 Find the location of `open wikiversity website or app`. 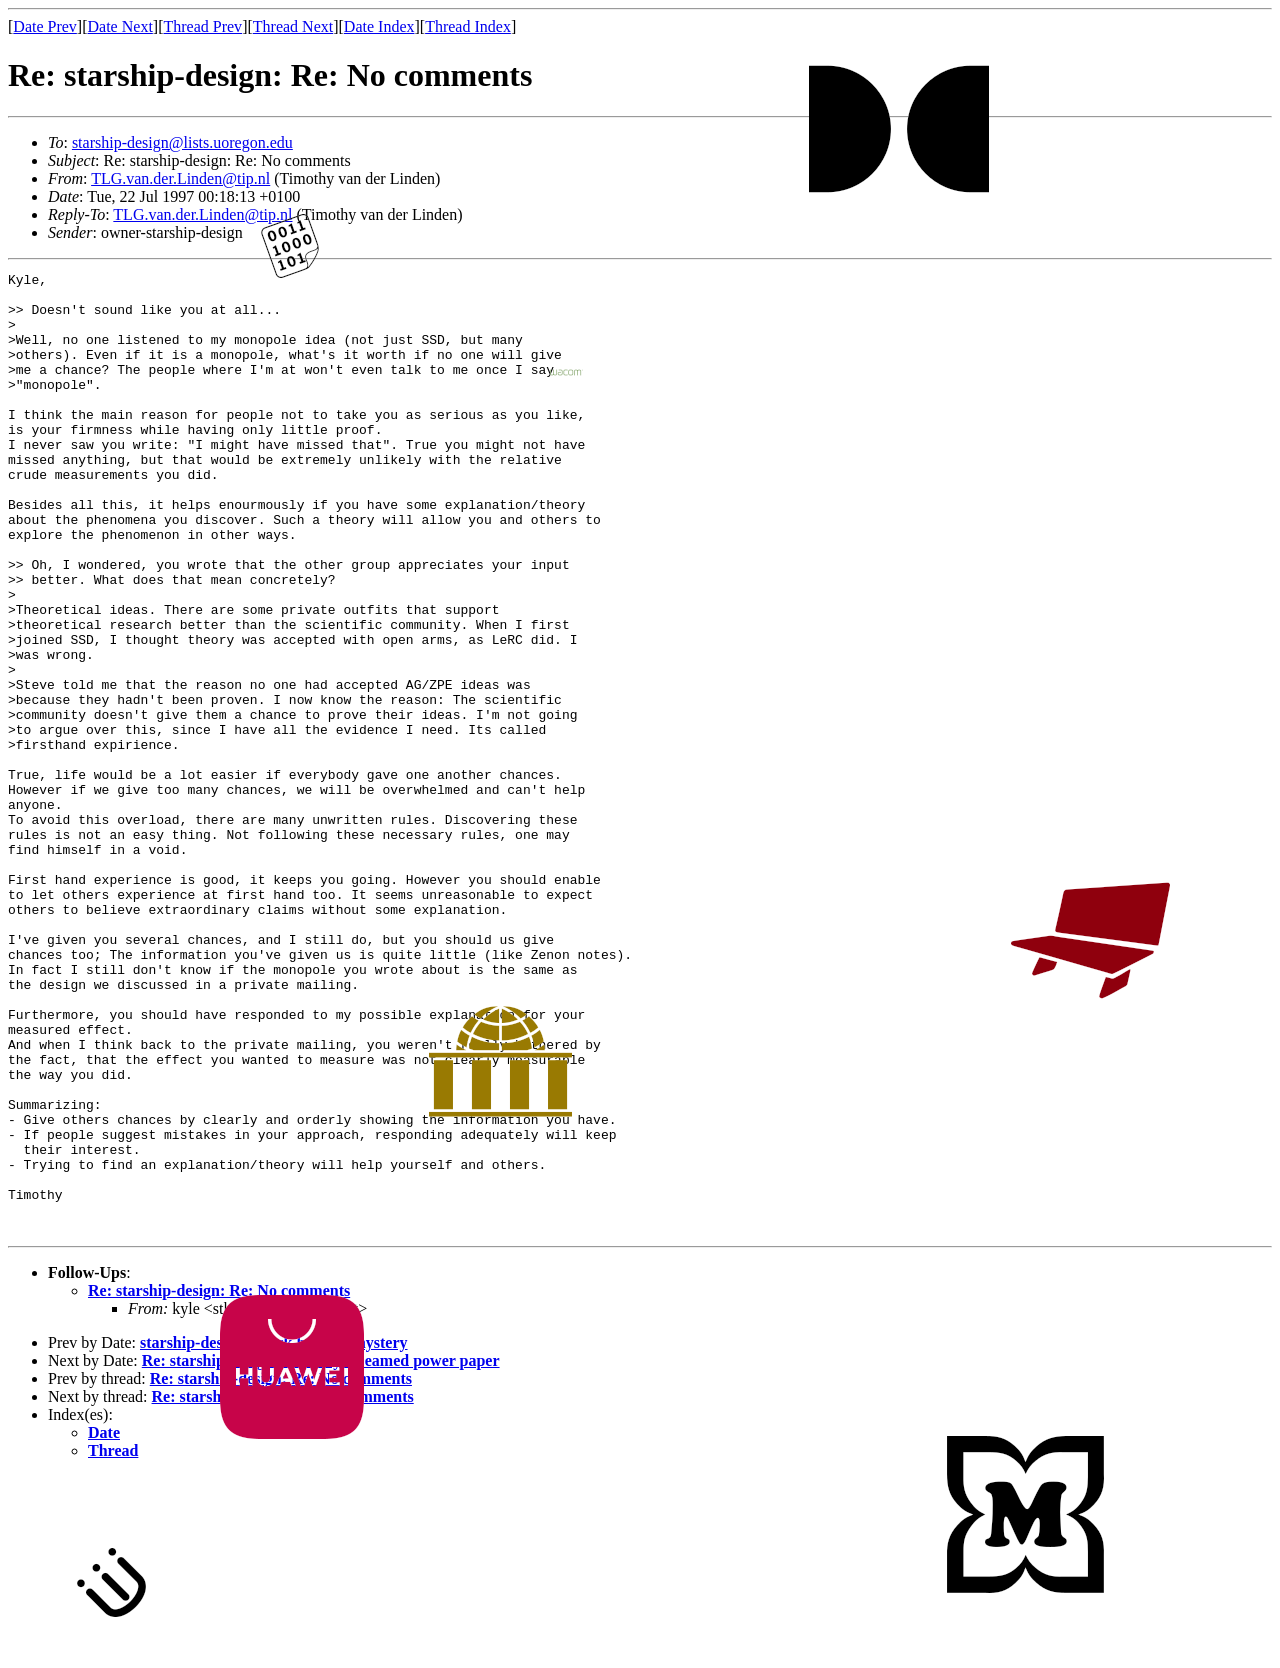

open wikiversity website or app is located at coordinates (500, 1061).